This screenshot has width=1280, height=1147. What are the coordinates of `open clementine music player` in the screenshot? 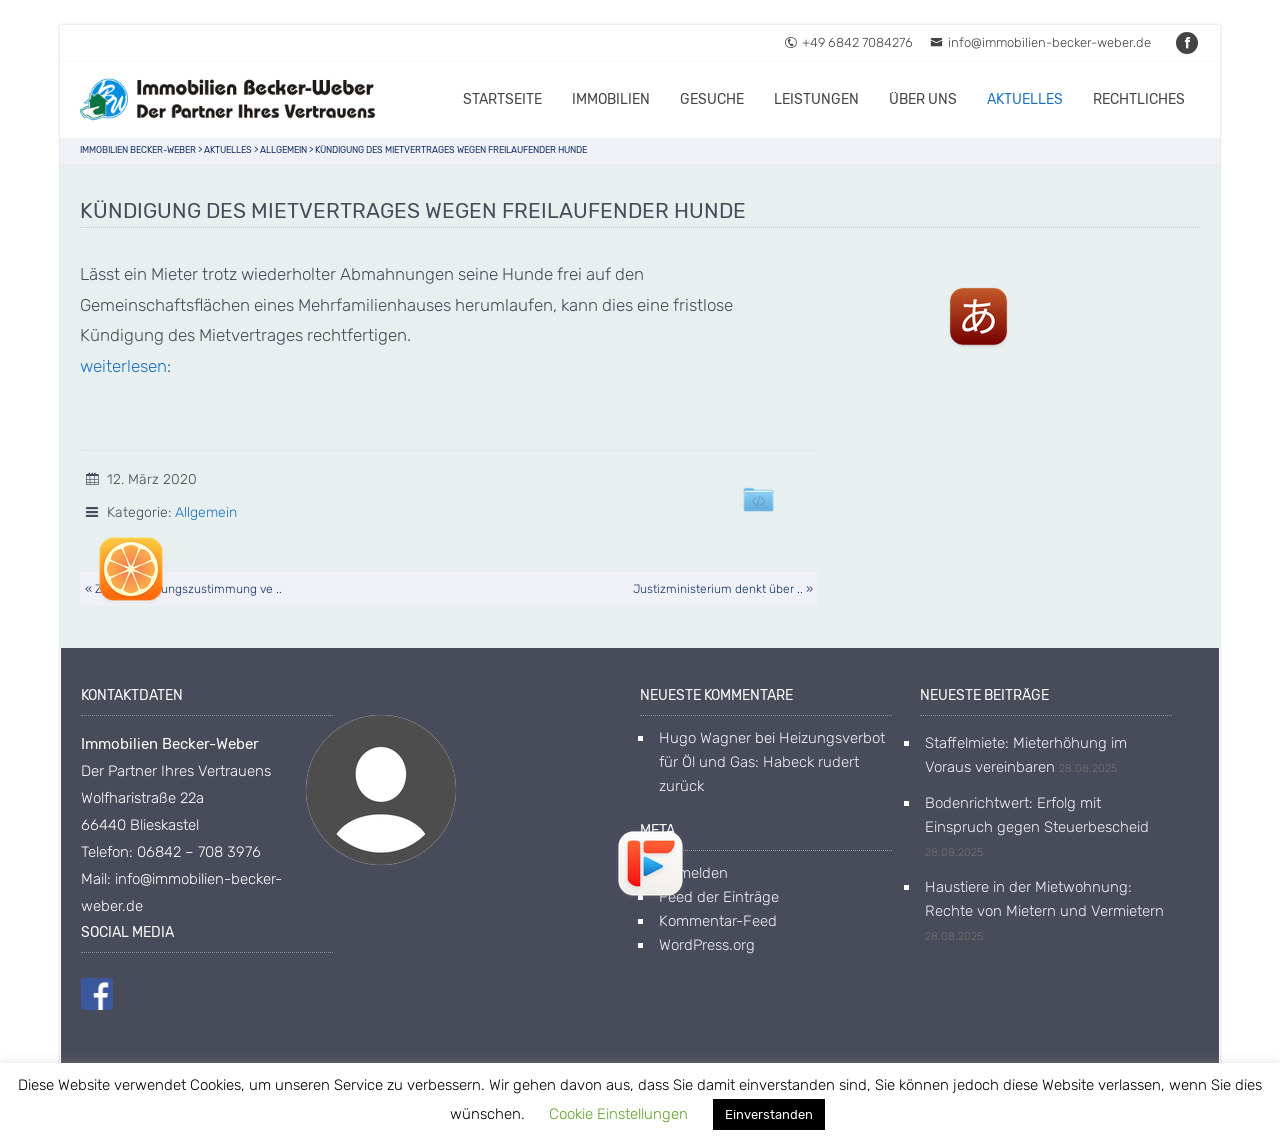 It's located at (131, 569).